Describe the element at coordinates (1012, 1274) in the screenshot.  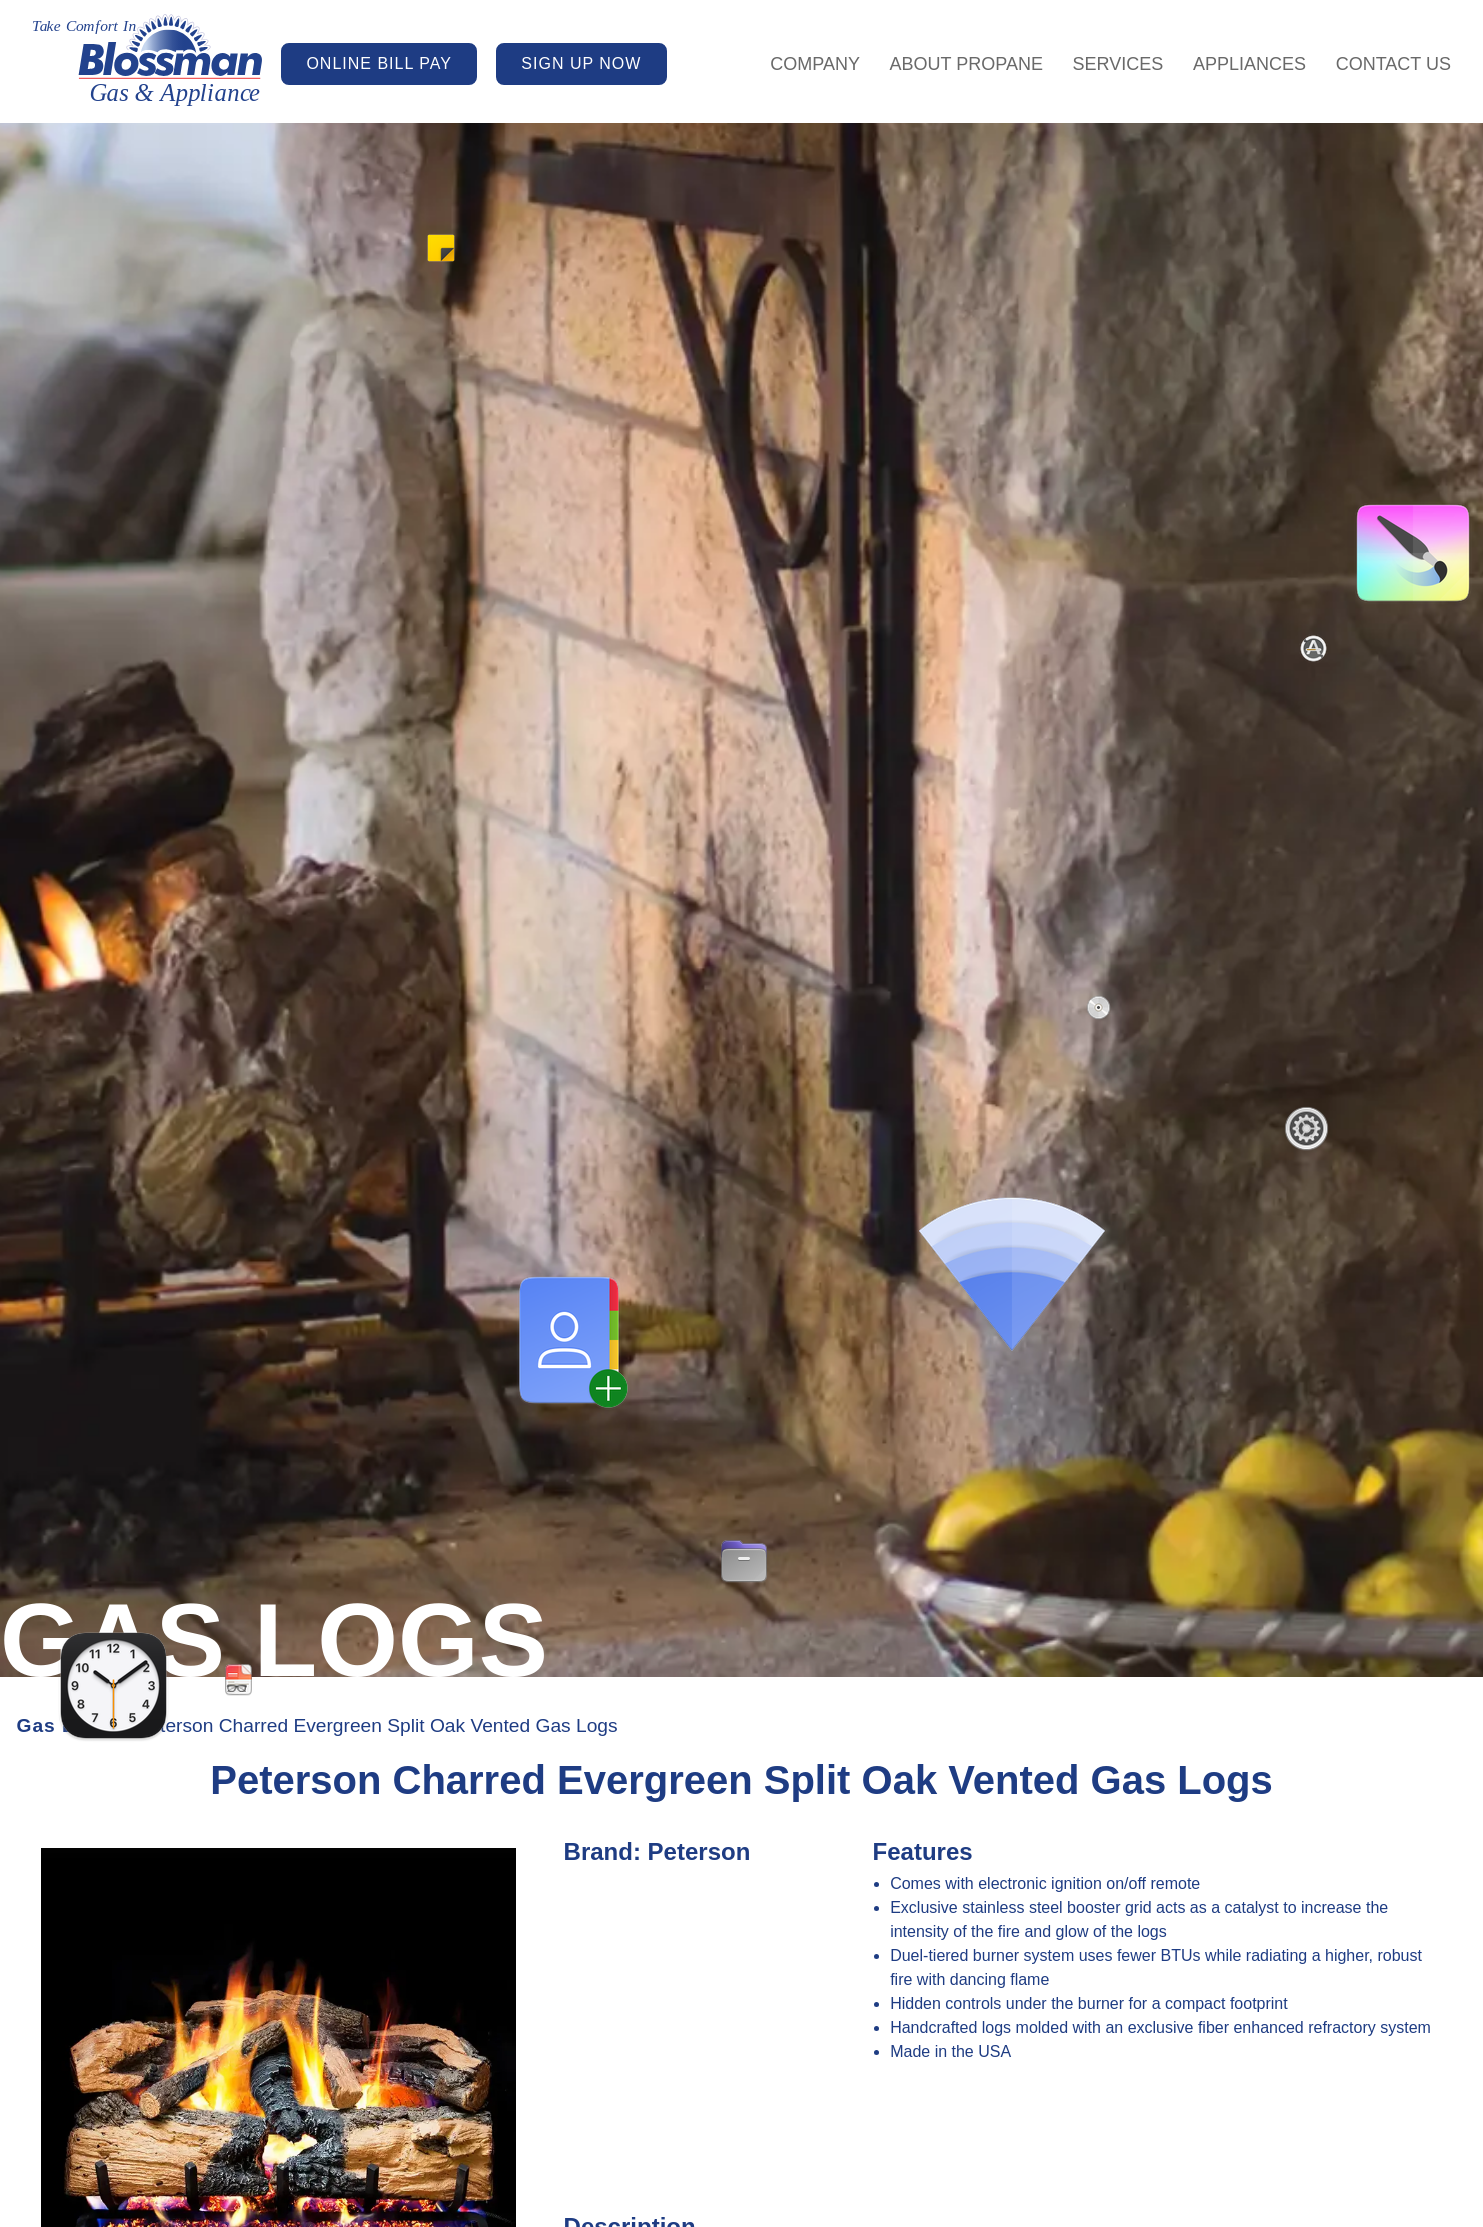
I see `indicates active wireless network connection` at that location.